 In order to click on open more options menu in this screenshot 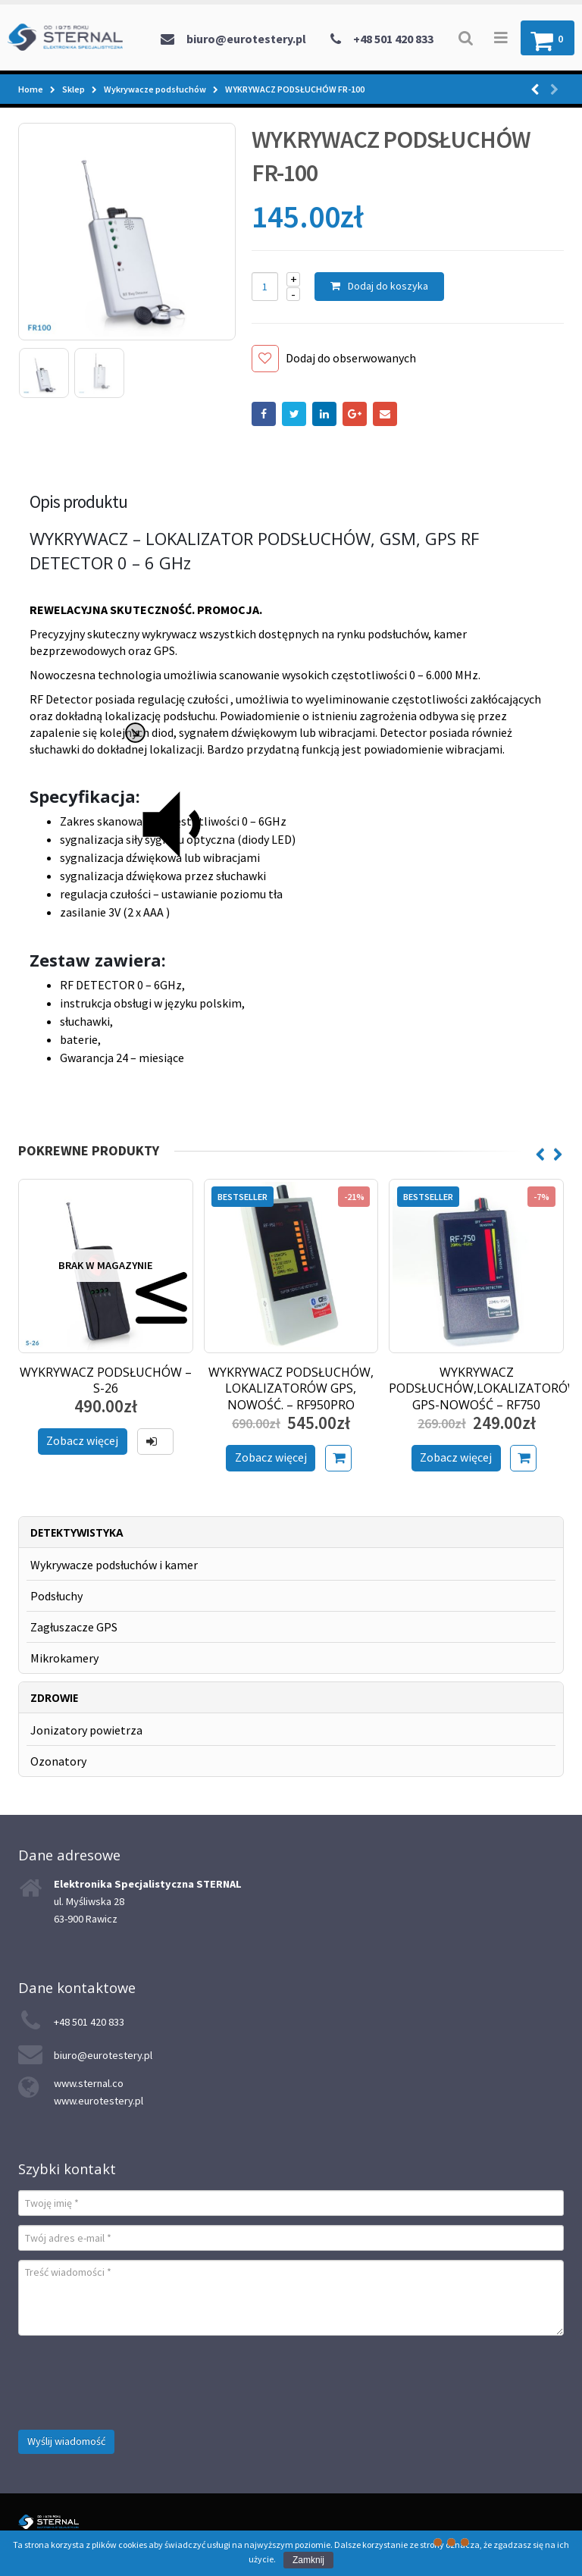, I will do `click(451, 2542)`.